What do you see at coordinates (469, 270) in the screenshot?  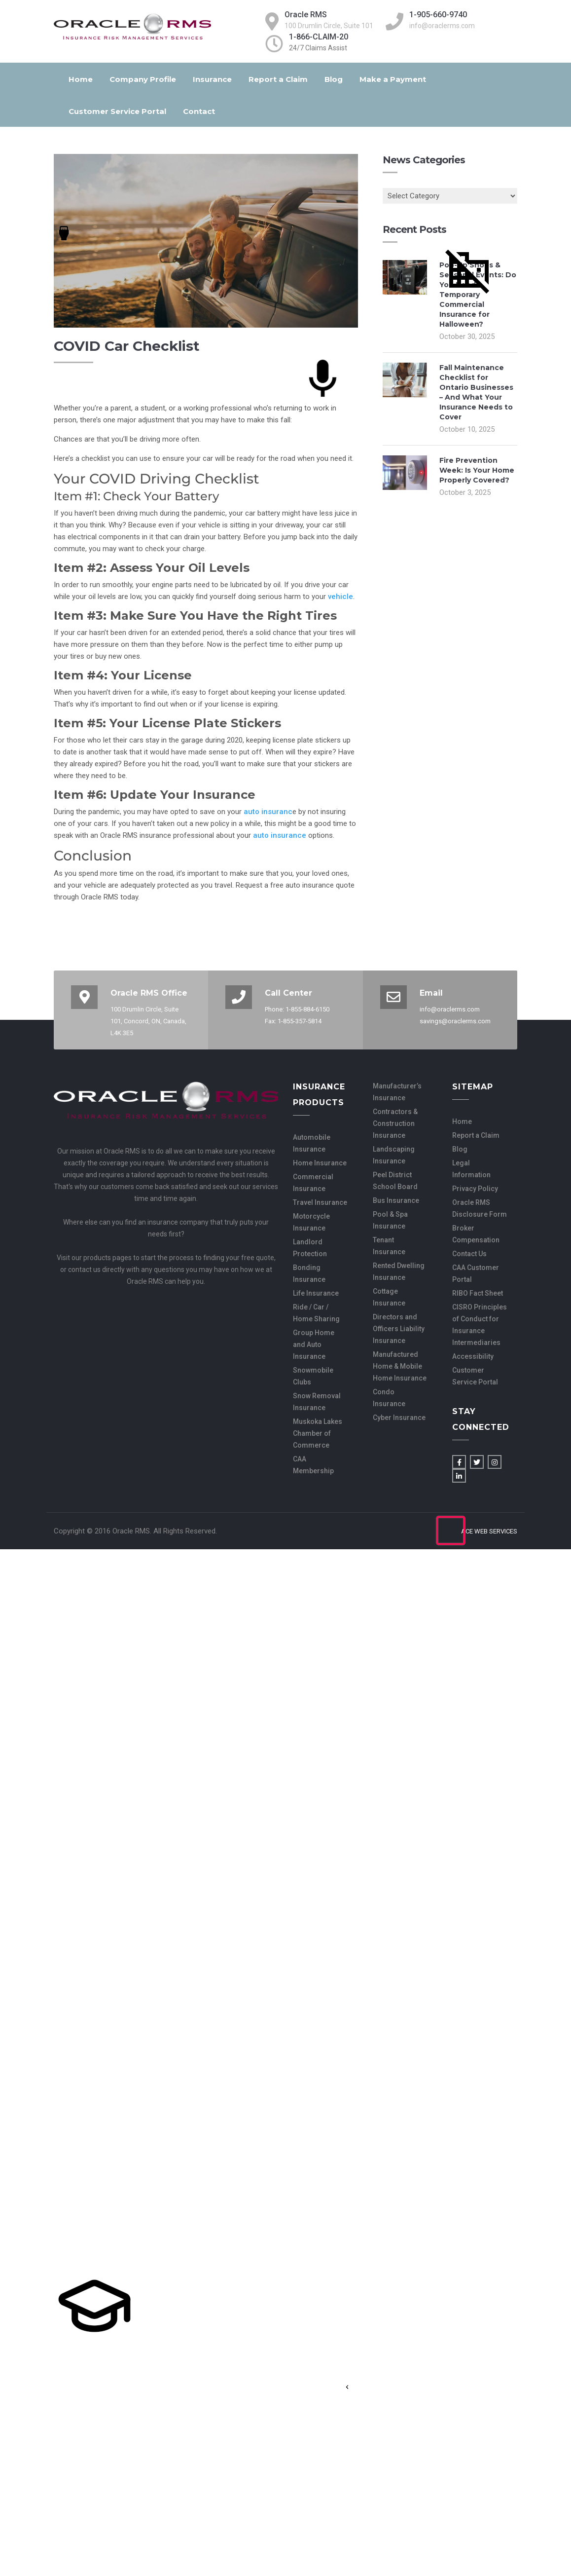 I see `indicates a website or domain is unavailable` at bounding box center [469, 270].